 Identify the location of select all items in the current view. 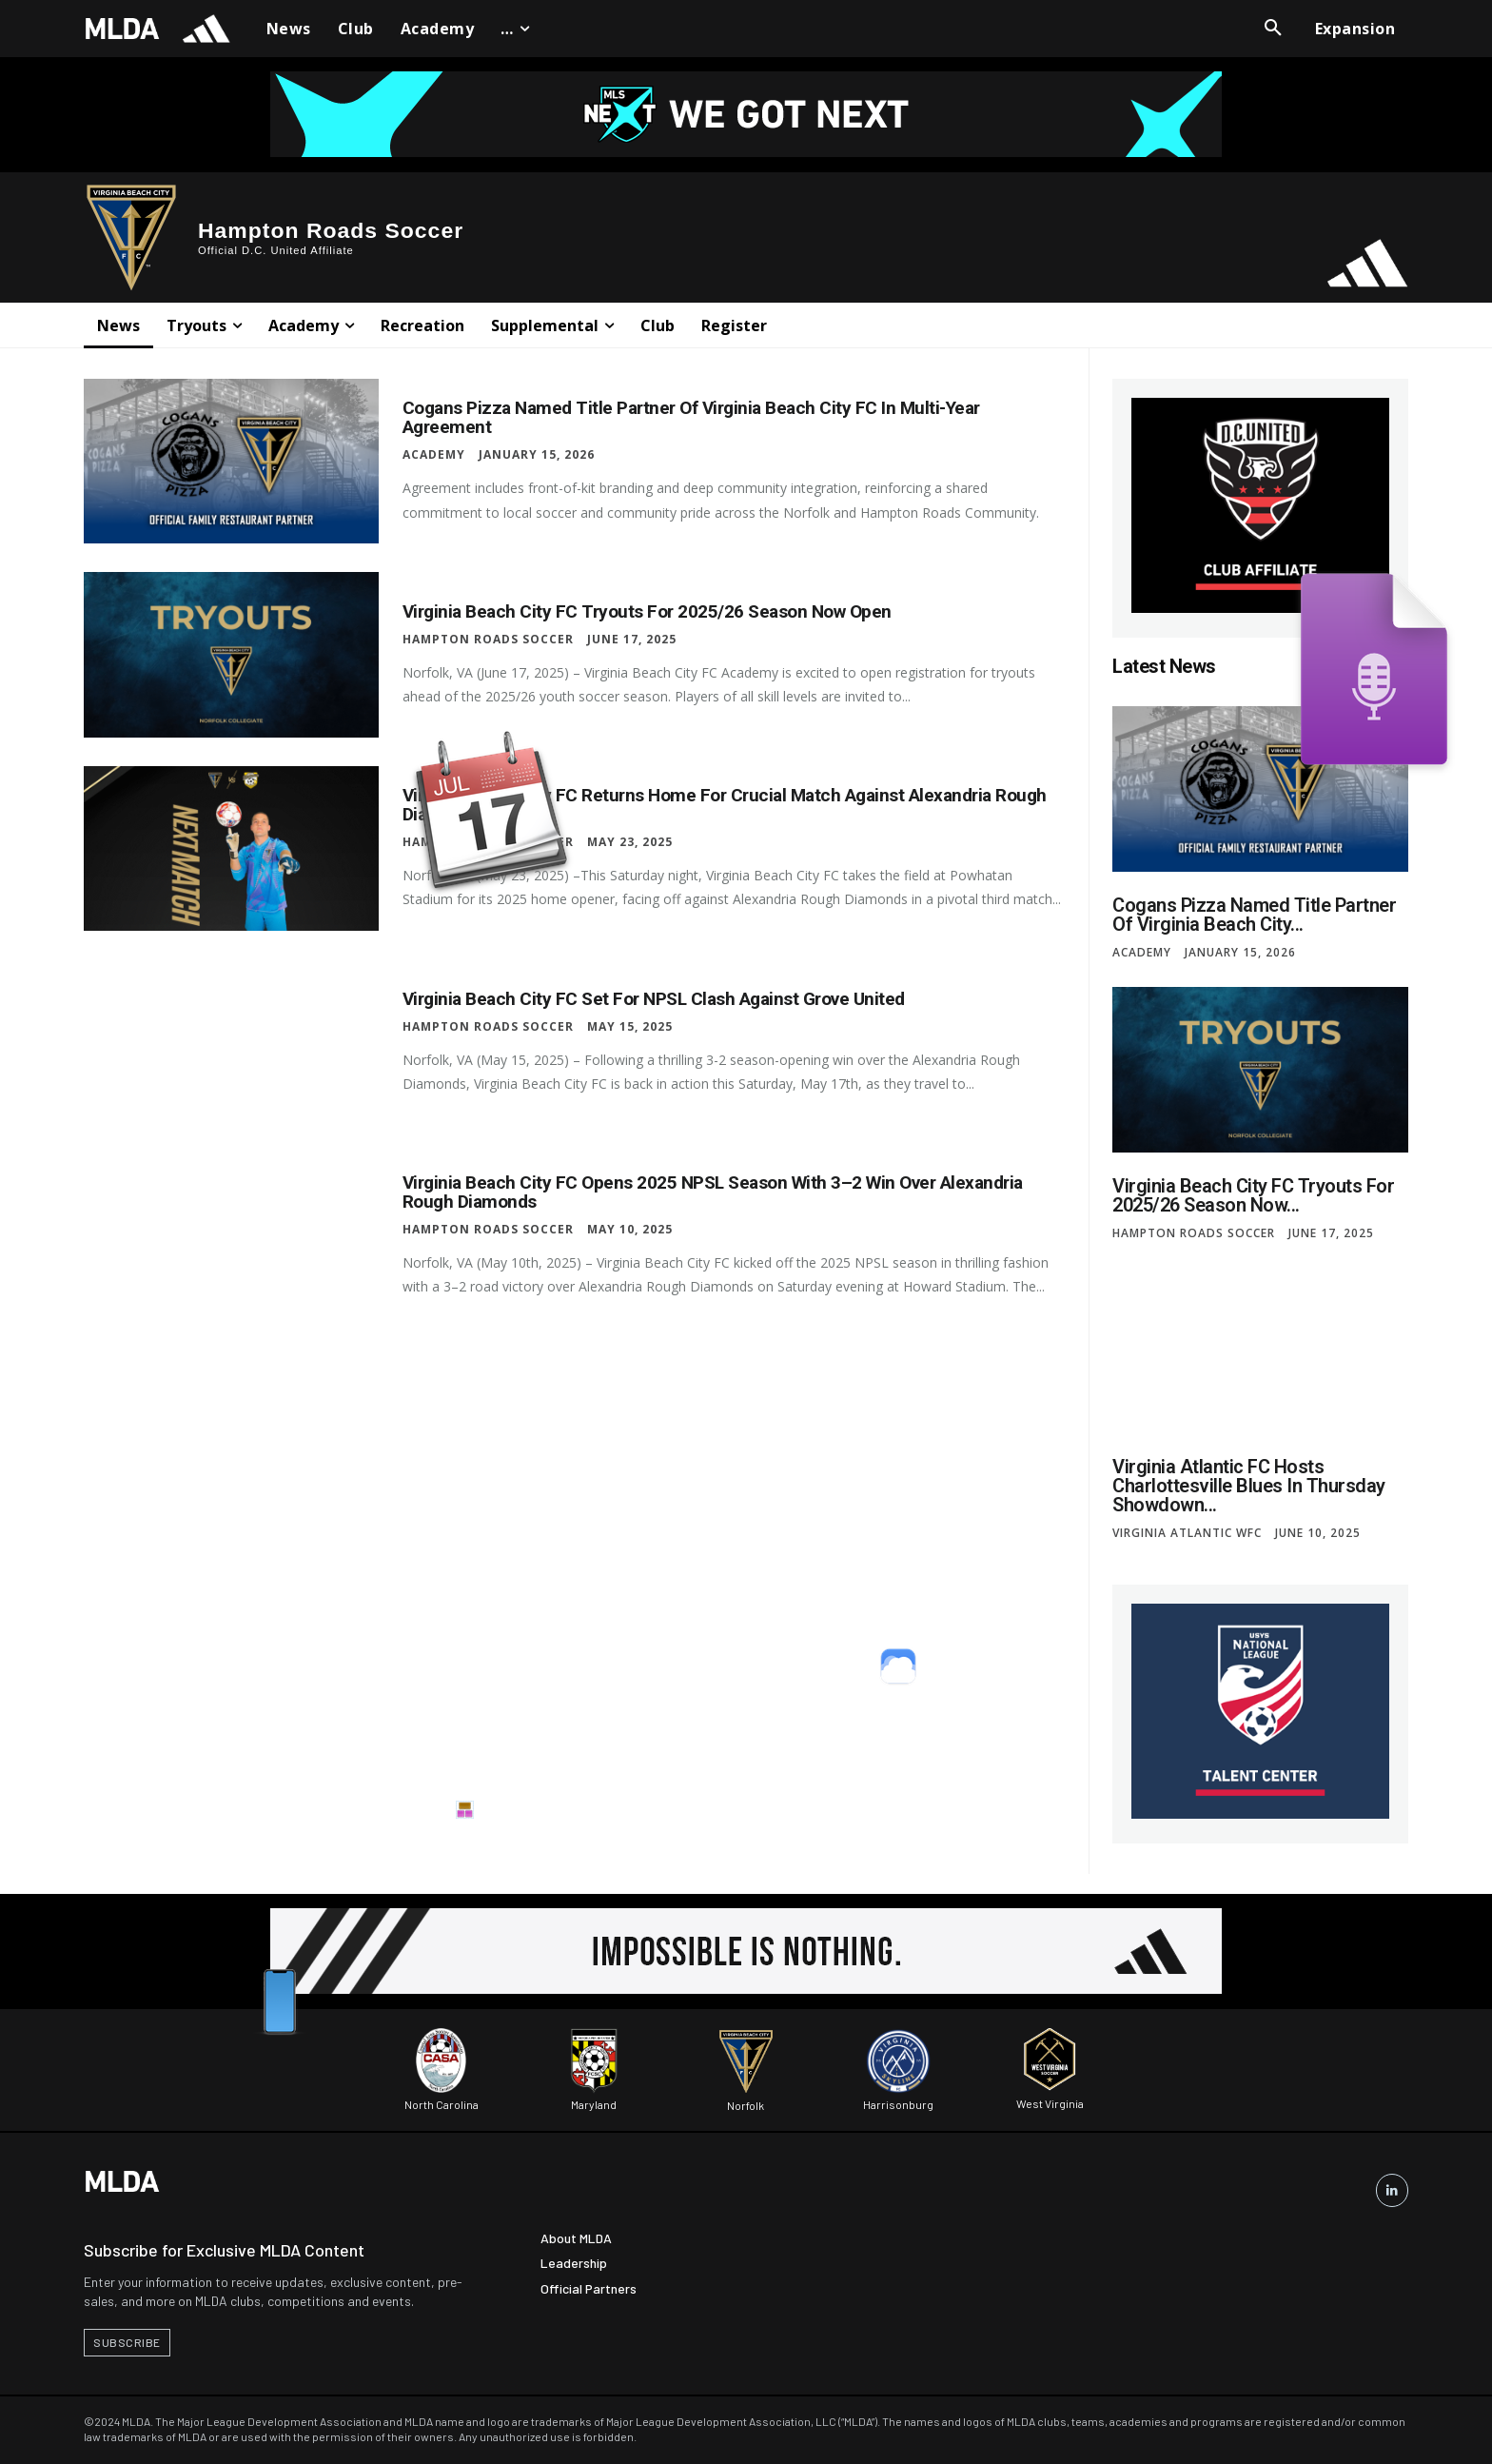
(464, 1809).